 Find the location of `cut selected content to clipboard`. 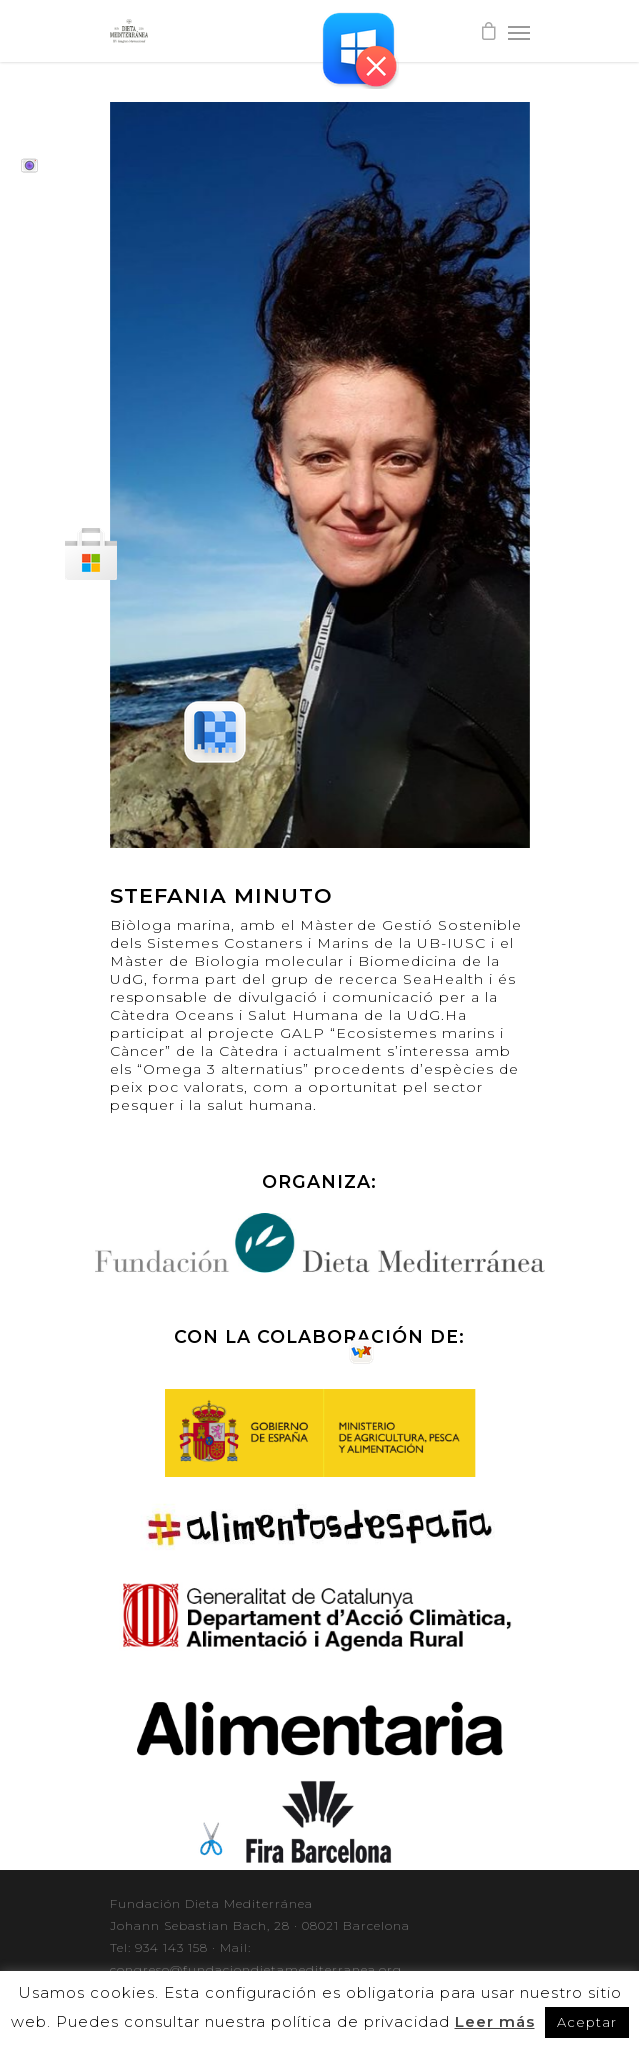

cut selected content to clipboard is located at coordinates (211, 1838).